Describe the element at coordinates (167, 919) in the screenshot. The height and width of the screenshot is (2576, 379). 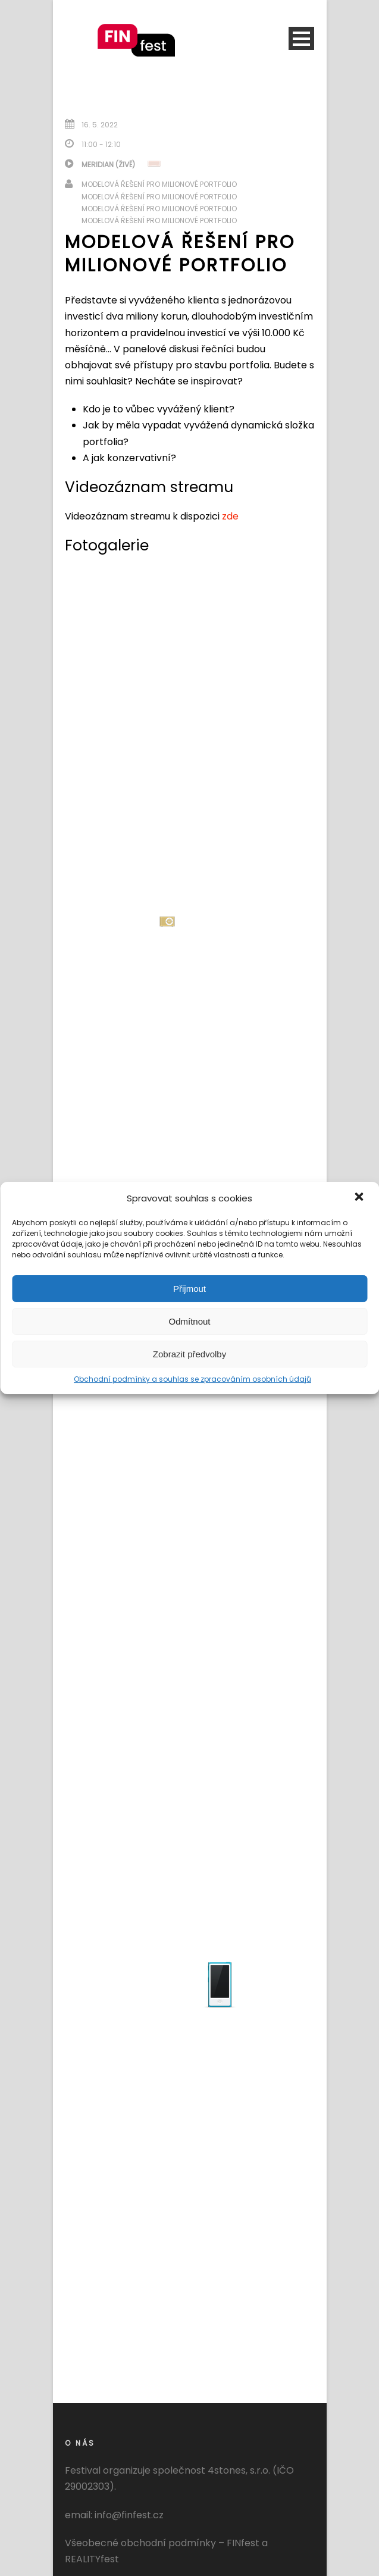
I see `iPod shuffle device in gold color` at that location.